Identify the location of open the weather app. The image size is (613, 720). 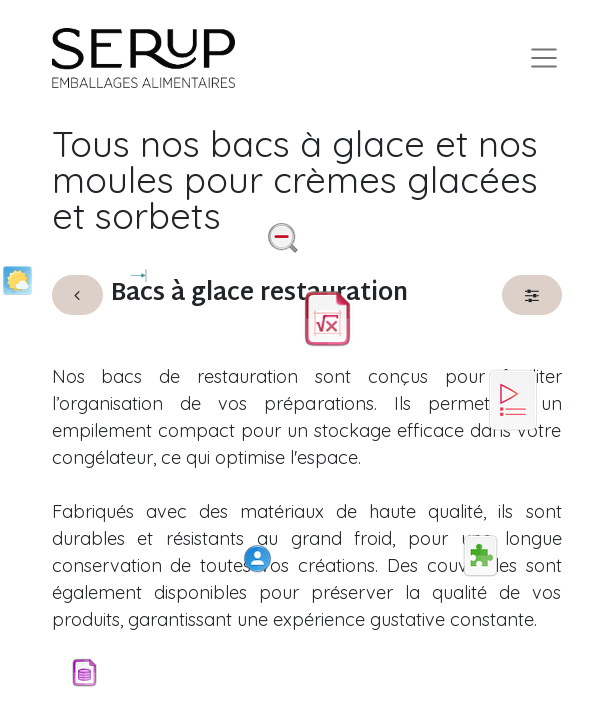
(17, 280).